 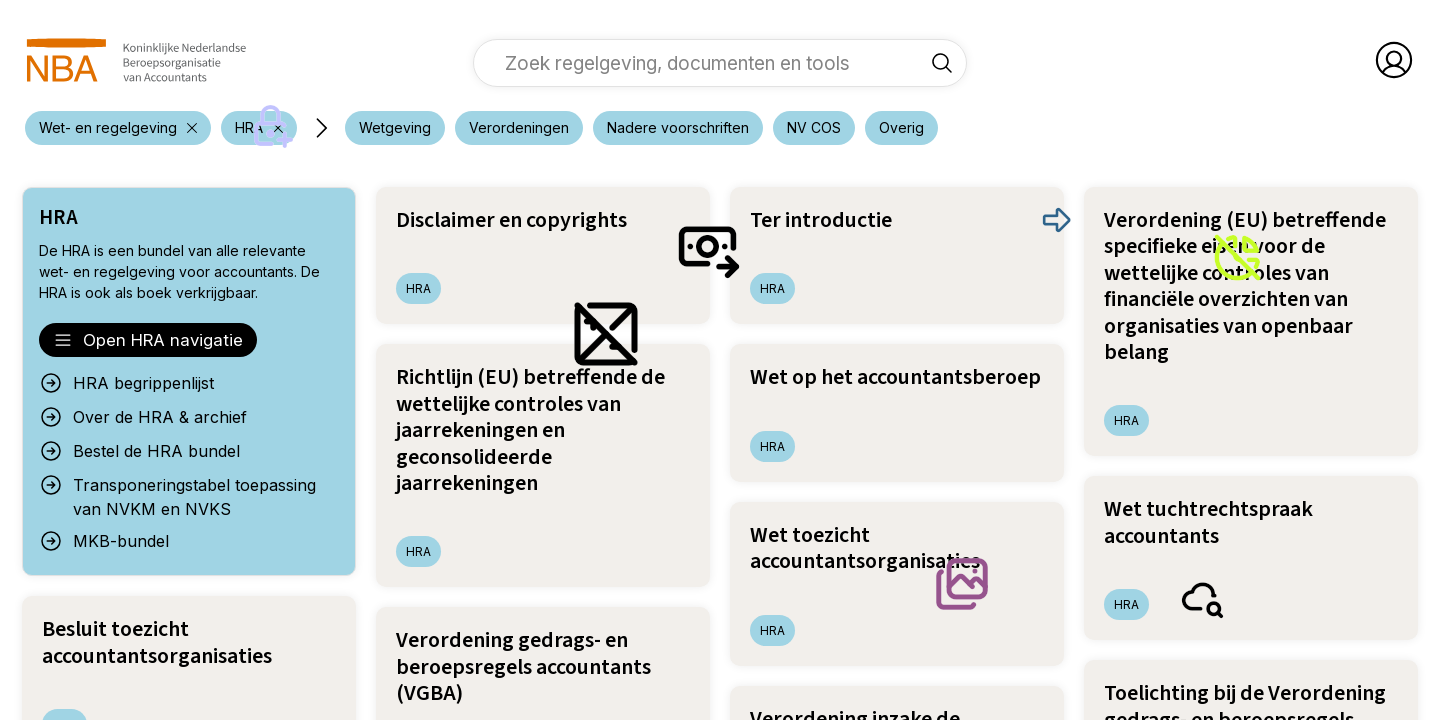 I want to click on access your photo library, so click(x=962, y=584).